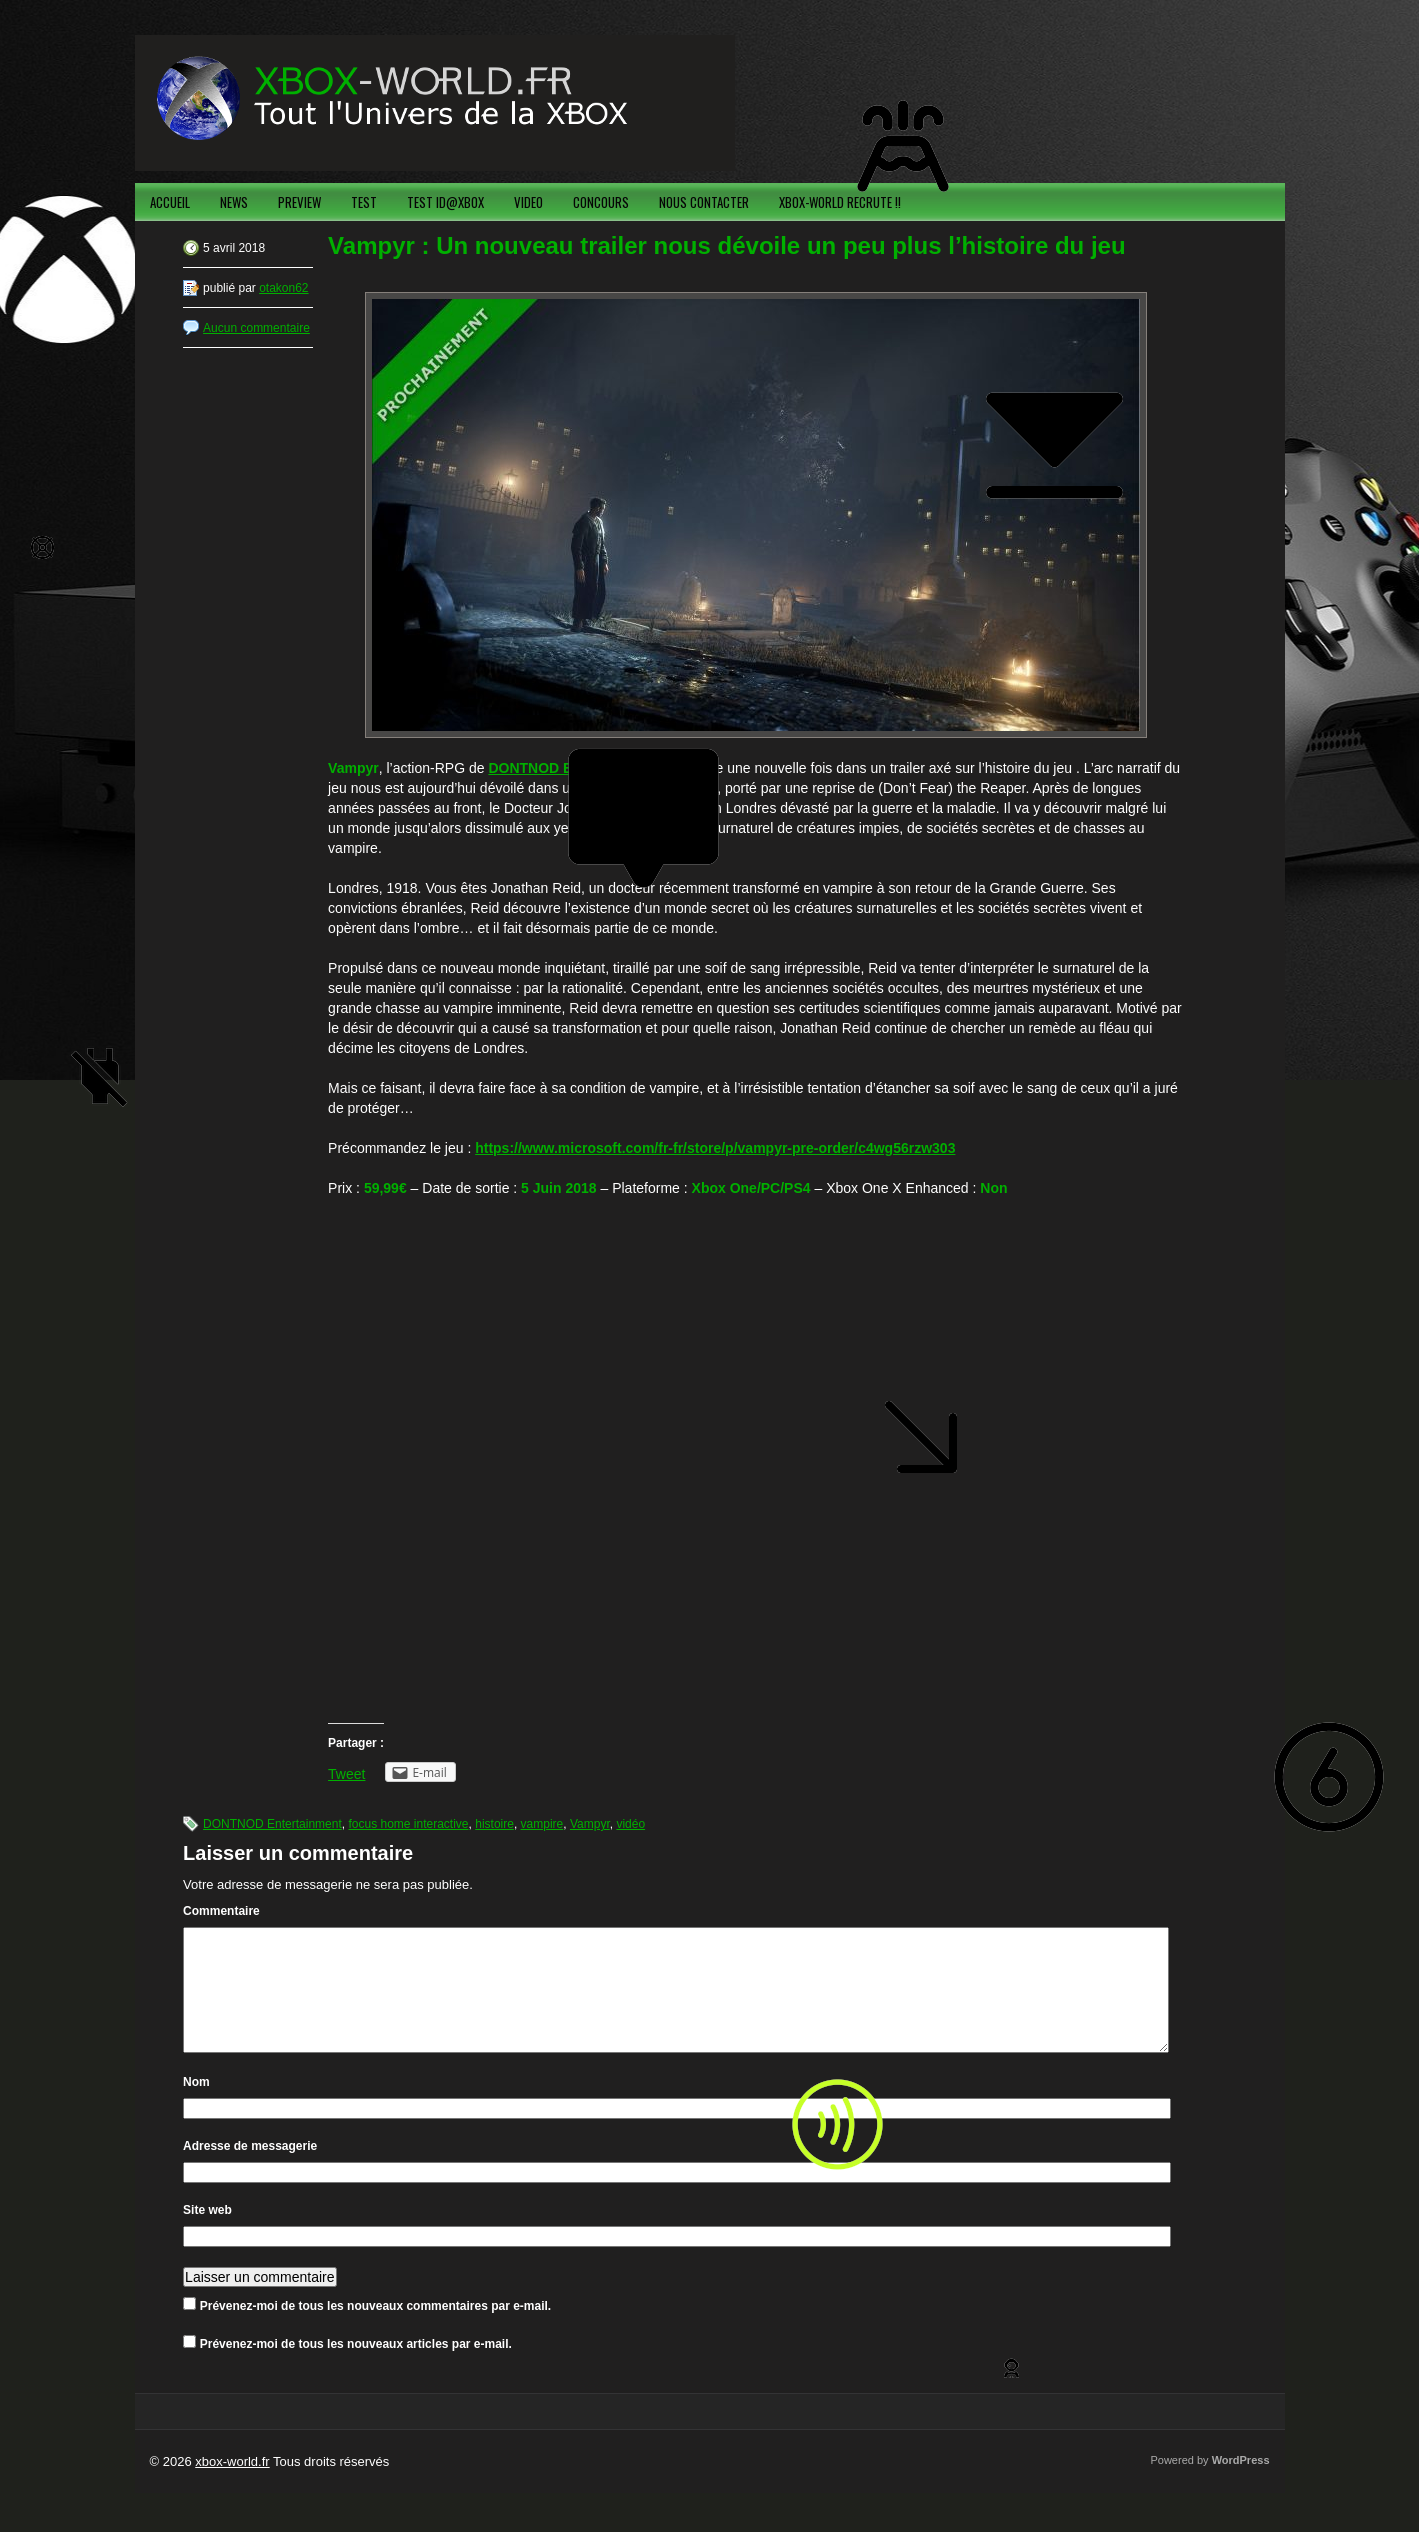 Image resolution: width=1419 pixels, height=2532 pixels. Describe the element at coordinates (643, 812) in the screenshot. I see `open chat or messaging` at that location.